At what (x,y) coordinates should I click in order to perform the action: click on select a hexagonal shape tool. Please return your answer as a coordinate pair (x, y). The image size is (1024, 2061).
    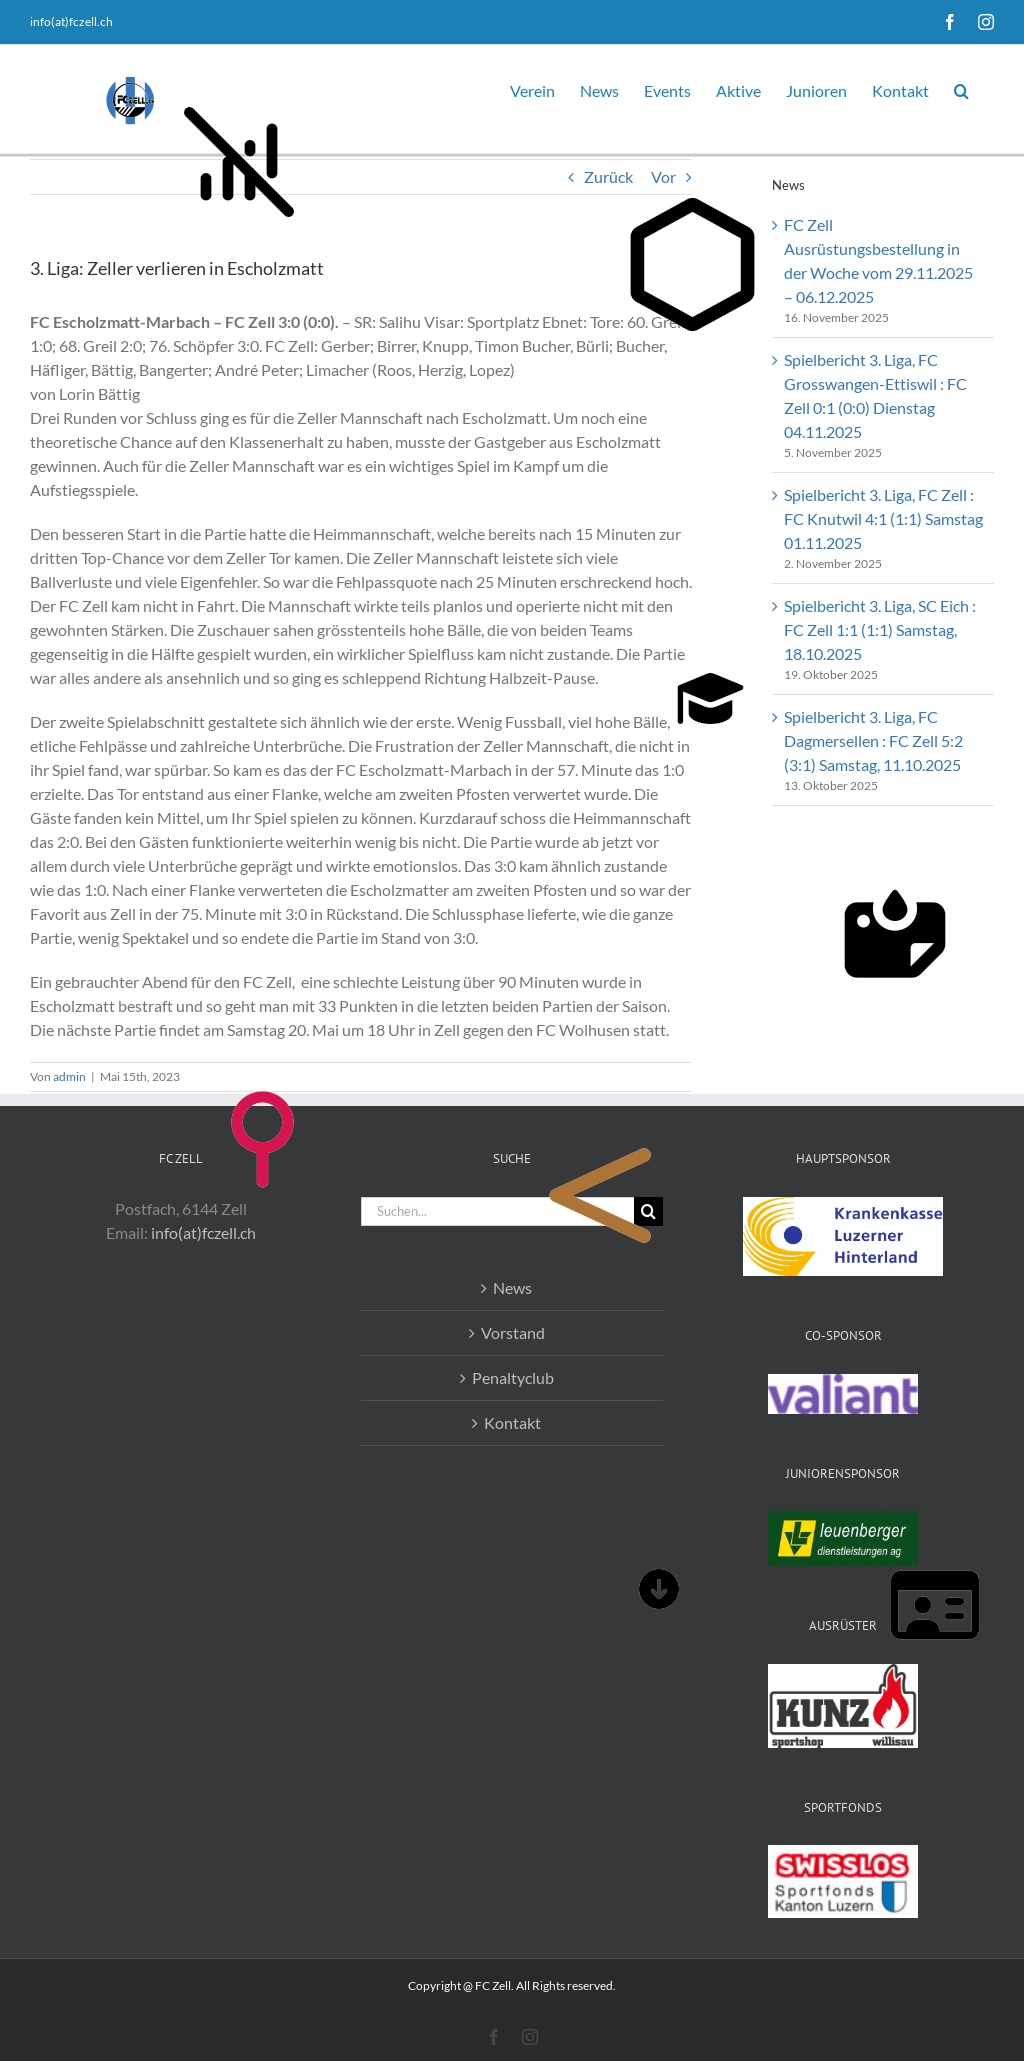
    Looking at the image, I should click on (692, 264).